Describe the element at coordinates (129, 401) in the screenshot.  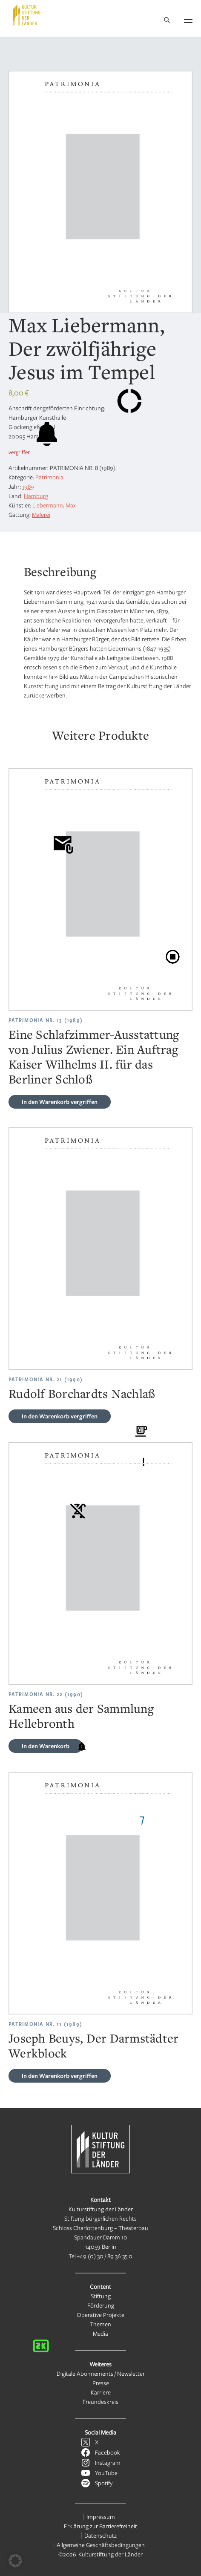
I see `view progress or completion status` at that location.